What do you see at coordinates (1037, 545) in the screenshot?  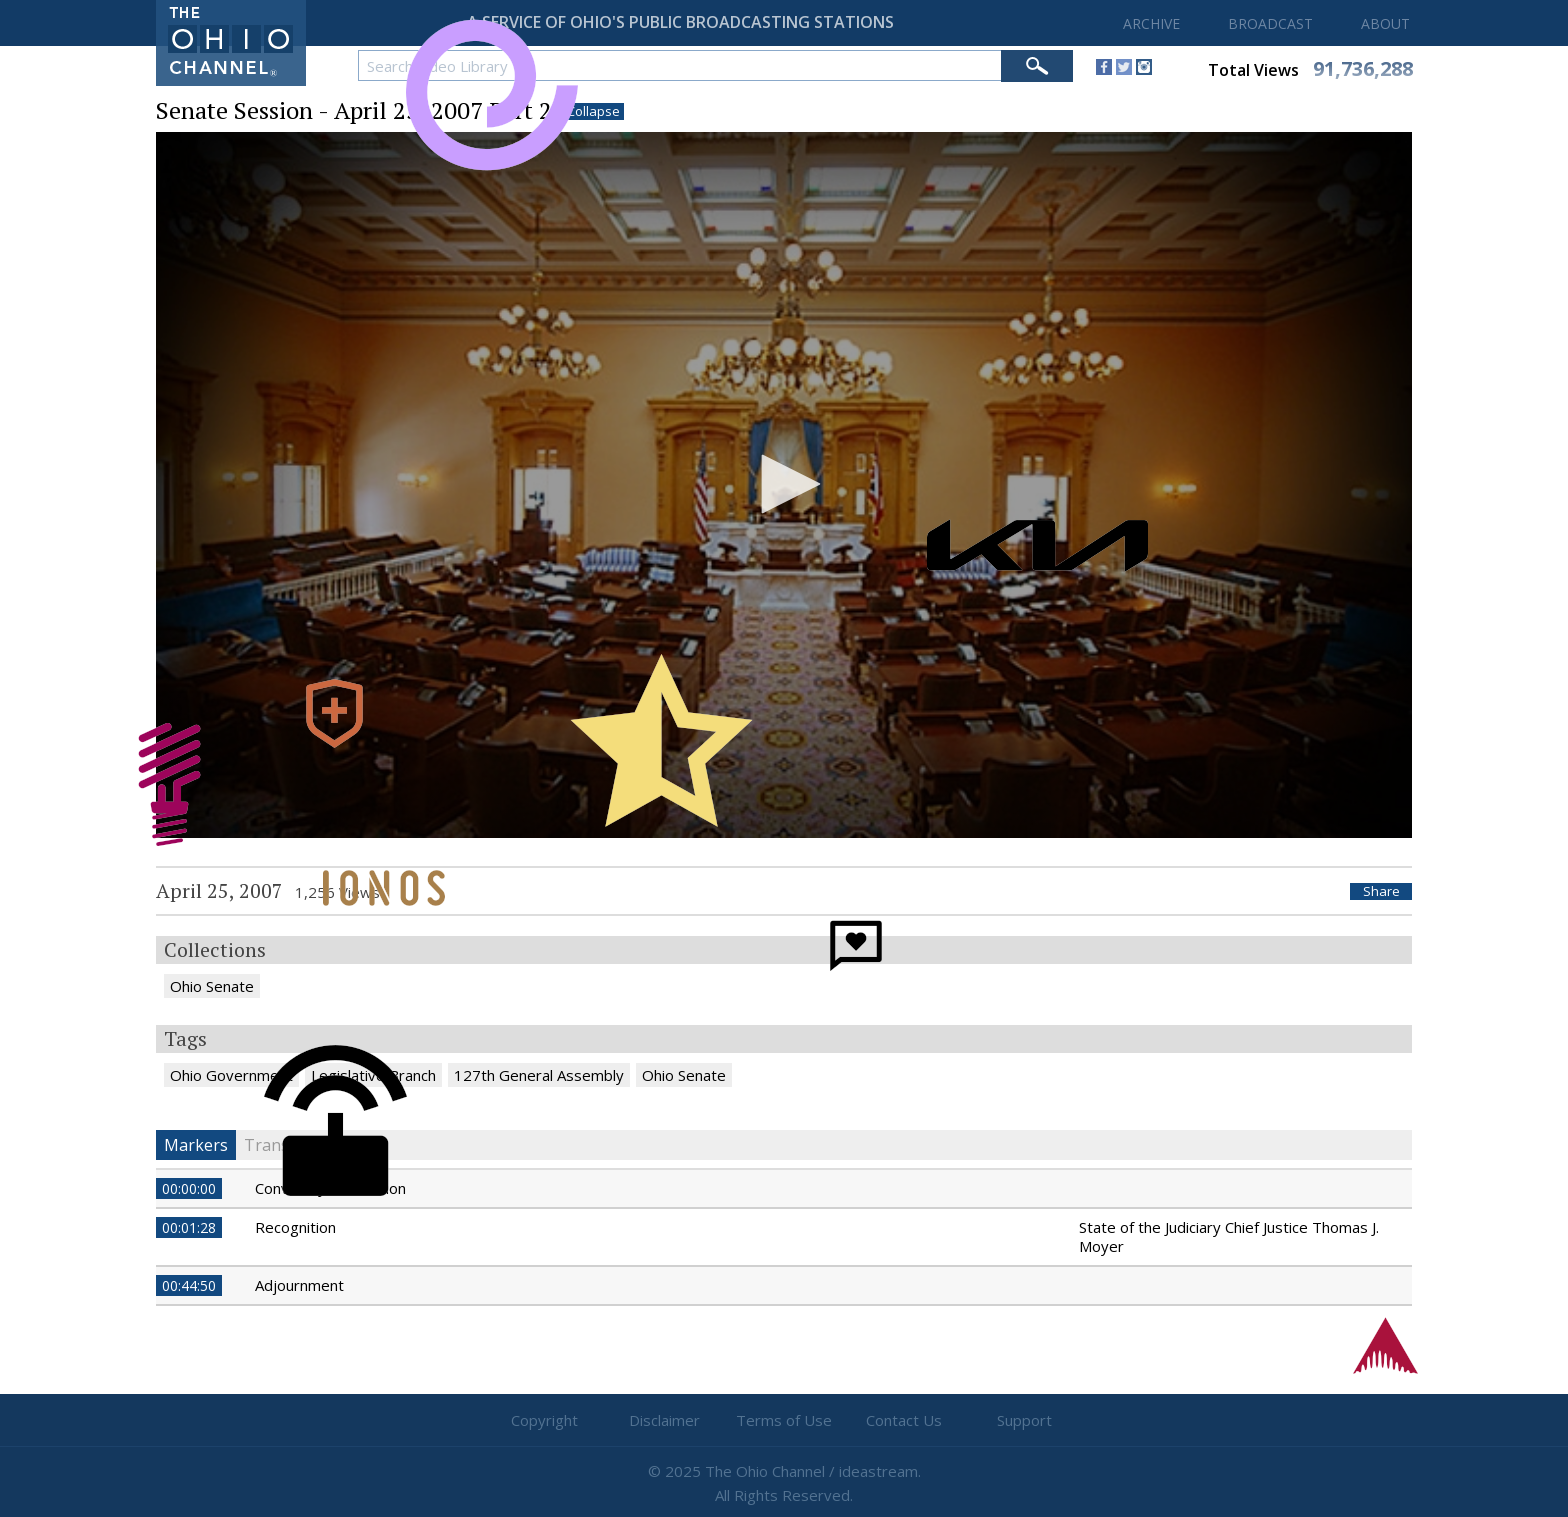 I see `Kia brand logo` at bounding box center [1037, 545].